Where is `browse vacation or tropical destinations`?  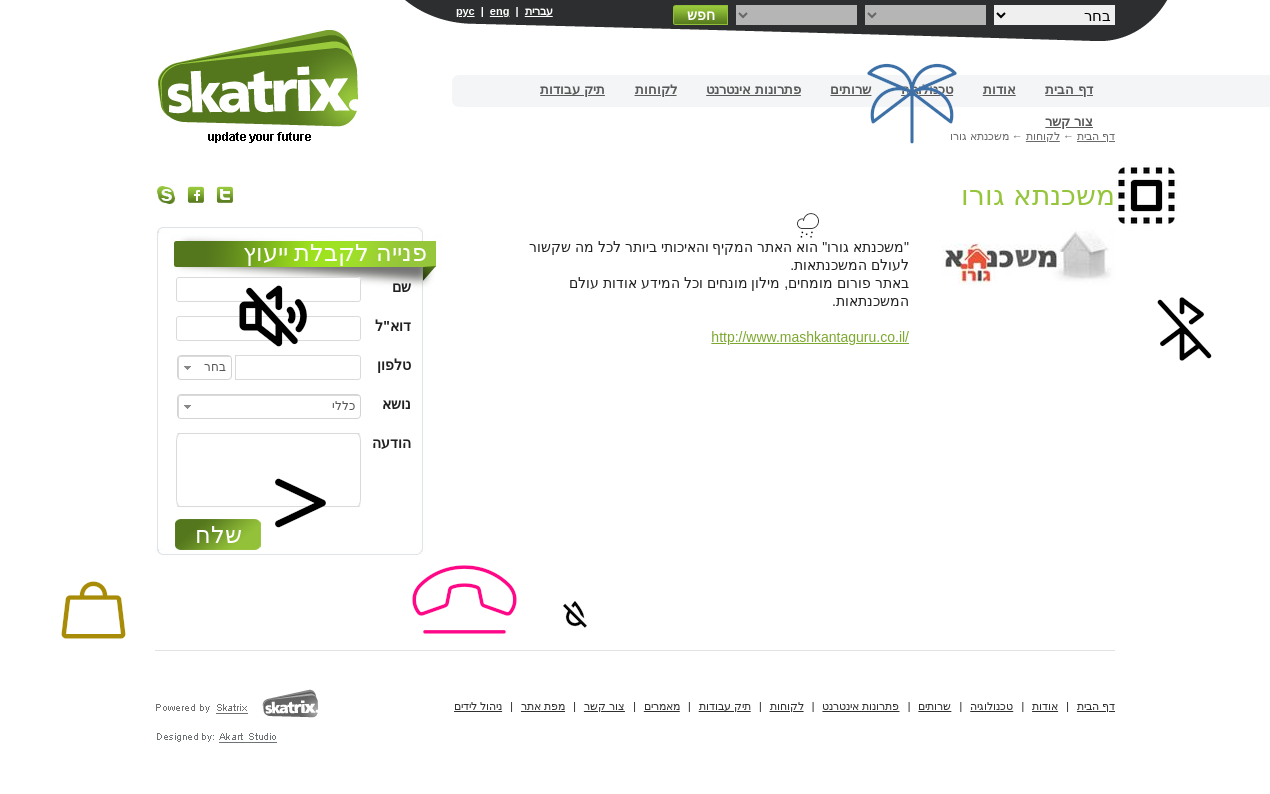
browse vacation or tropical destinations is located at coordinates (912, 102).